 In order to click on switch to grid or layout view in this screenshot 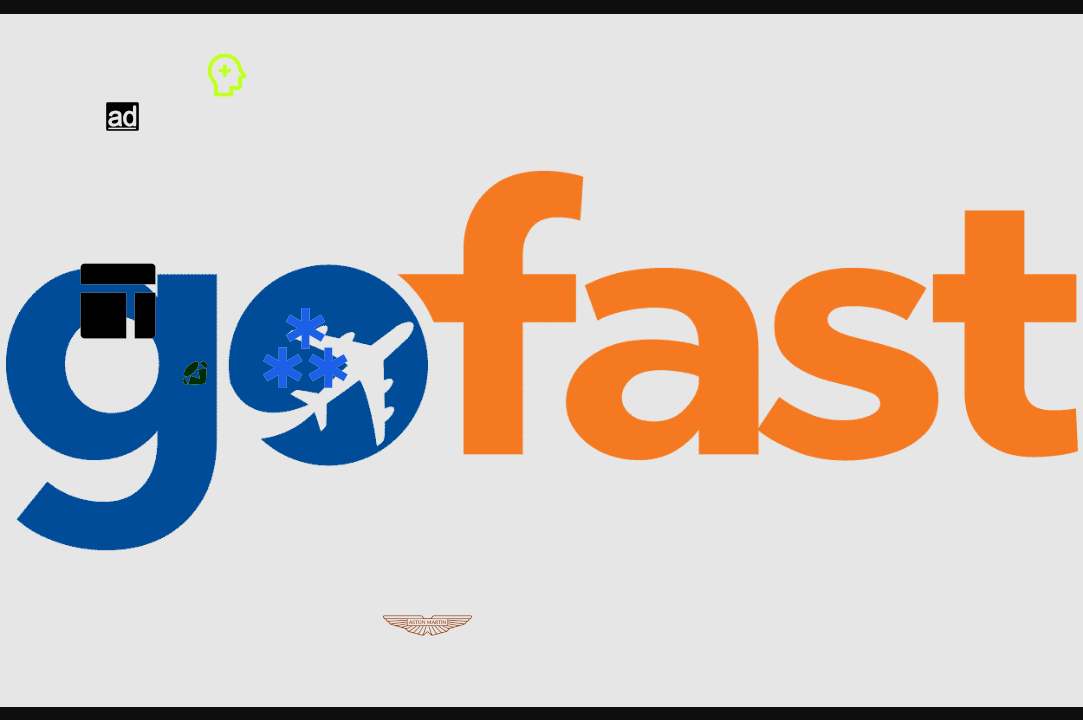, I will do `click(118, 301)`.